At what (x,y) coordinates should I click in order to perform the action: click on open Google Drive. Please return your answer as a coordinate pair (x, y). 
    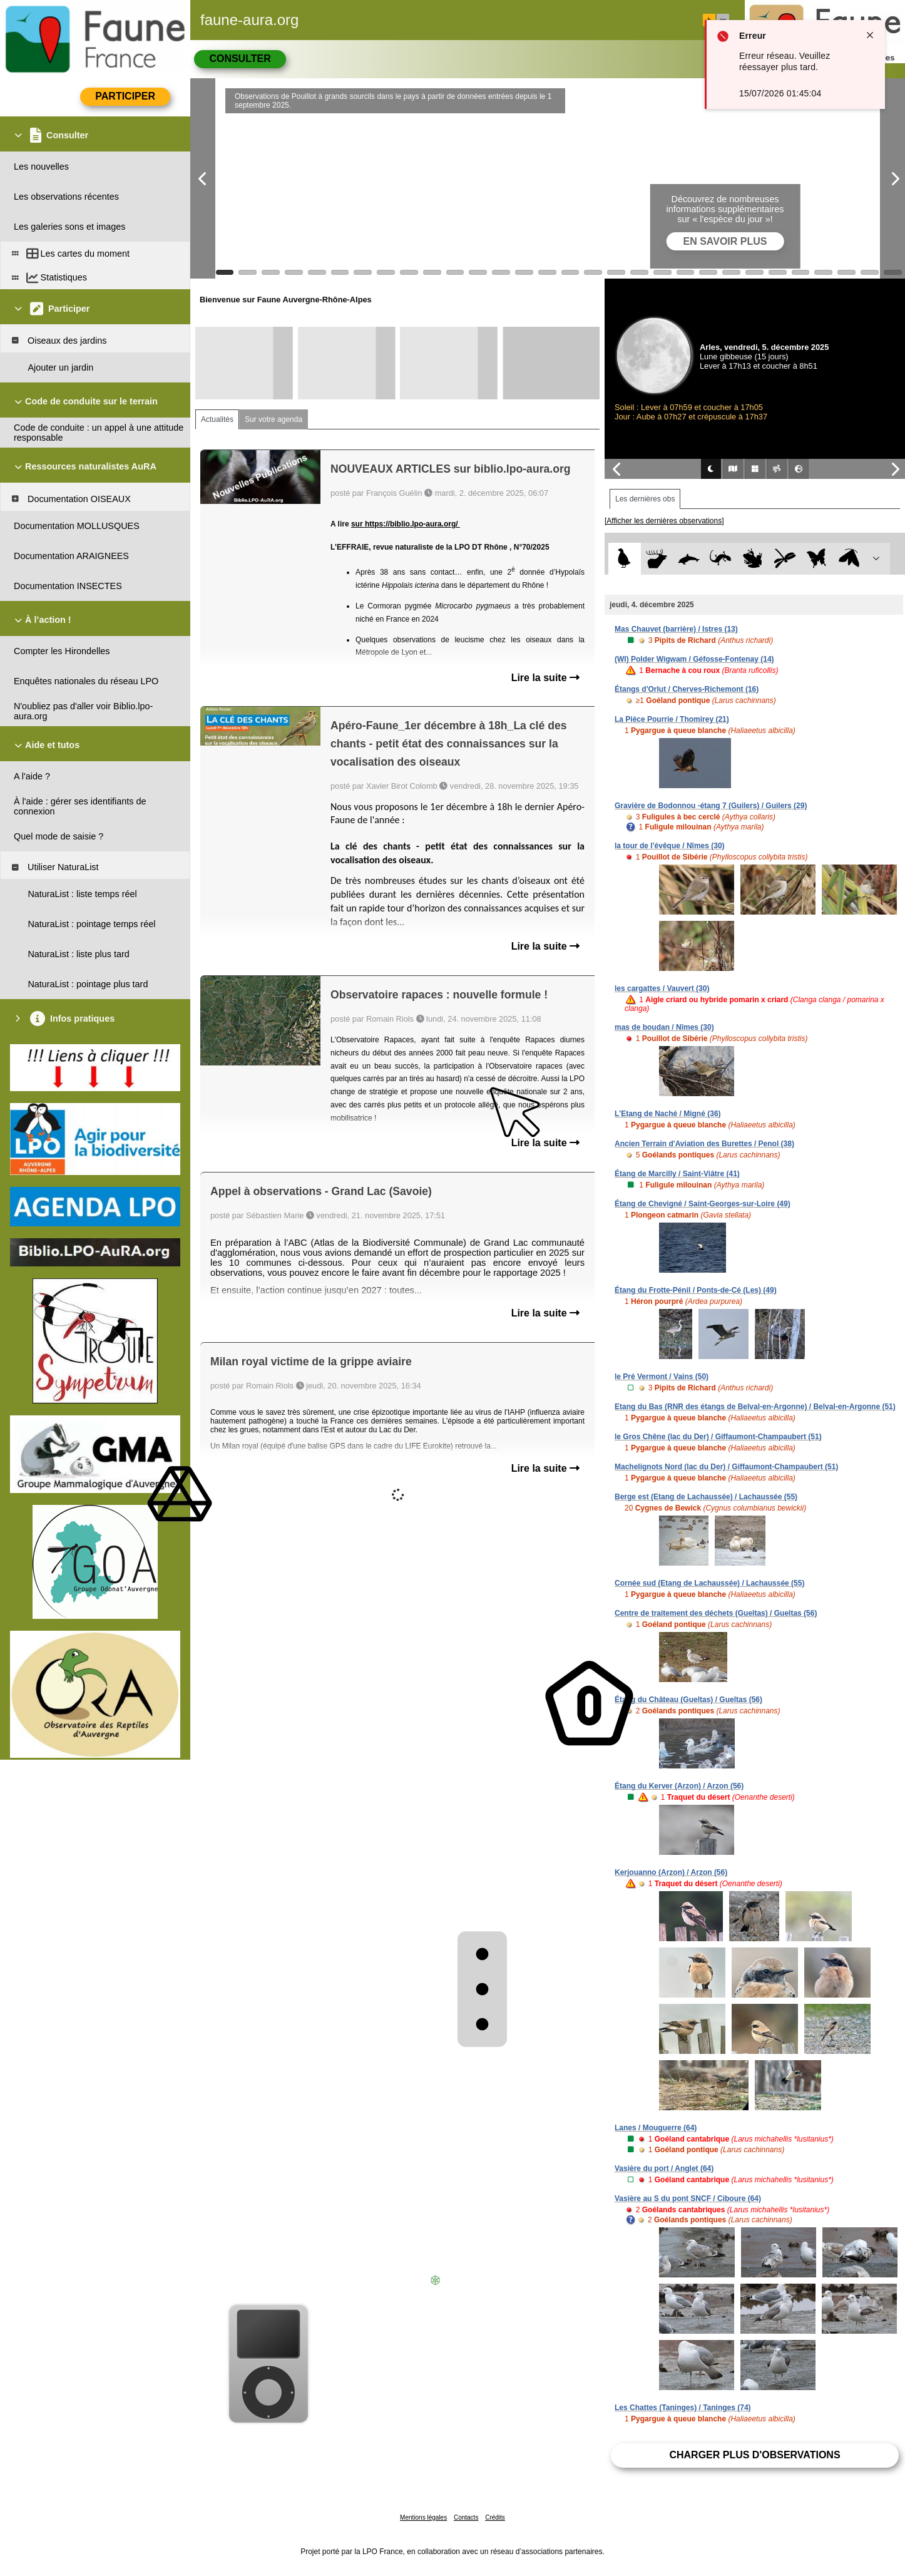
    Looking at the image, I should click on (180, 1496).